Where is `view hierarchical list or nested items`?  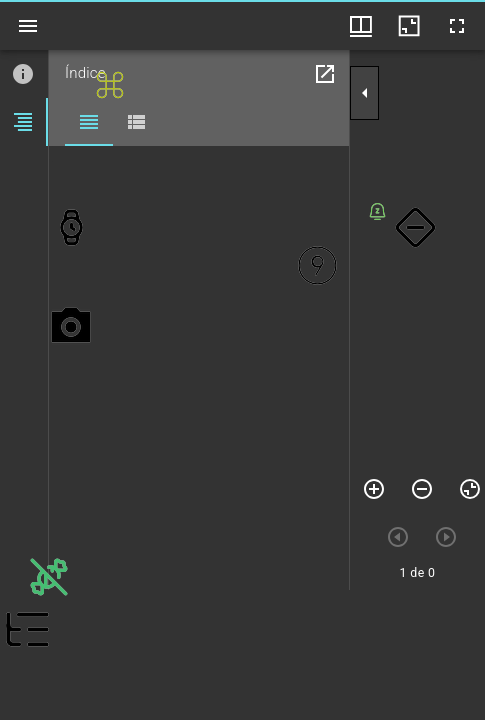 view hierarchical list or nested items is located at coordinates (27, 629).